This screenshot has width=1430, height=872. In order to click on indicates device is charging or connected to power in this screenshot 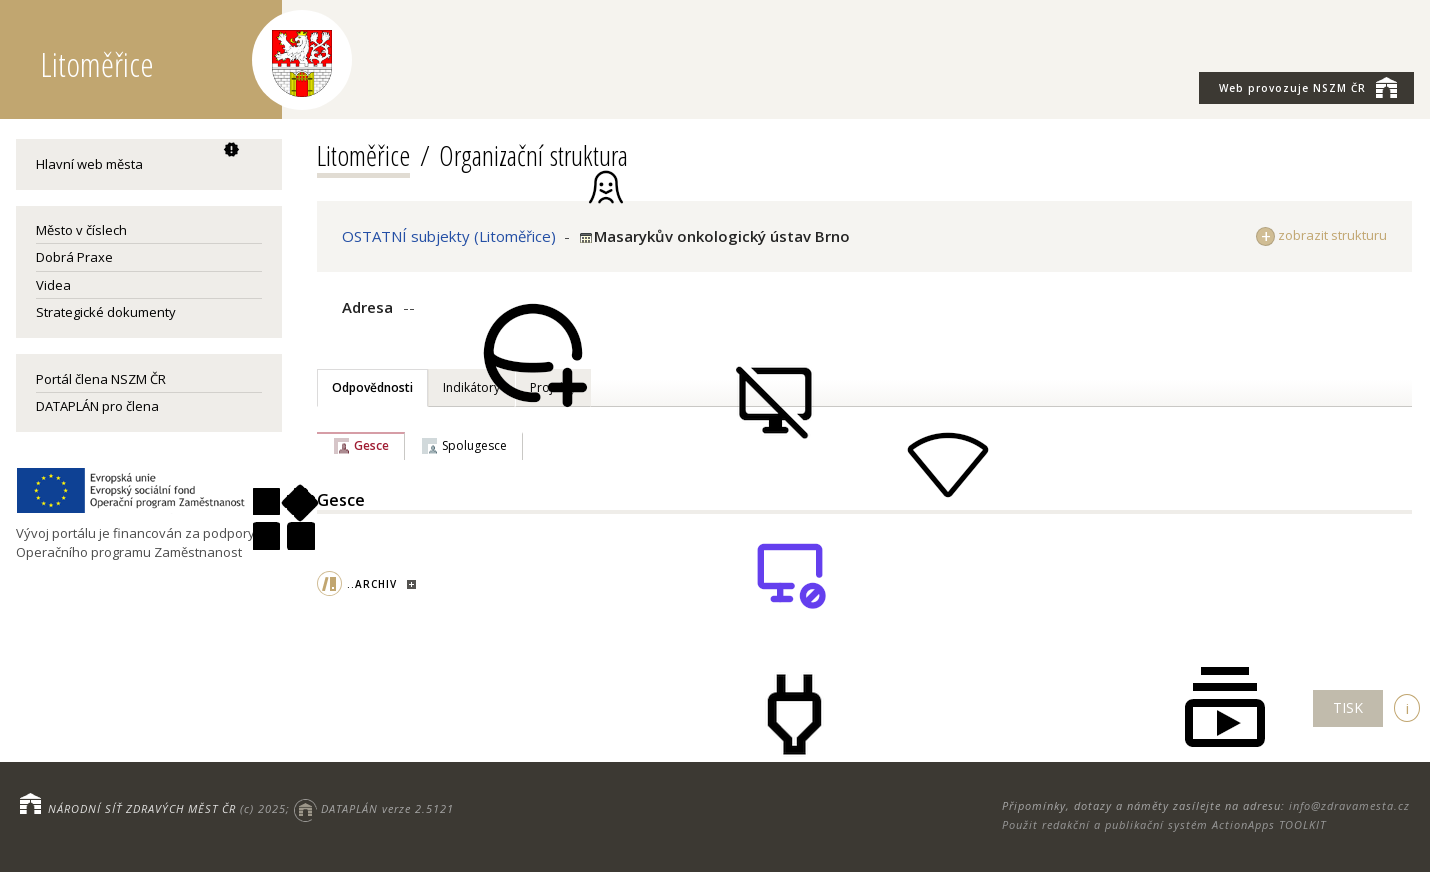, I will do `click(794, 714)`.